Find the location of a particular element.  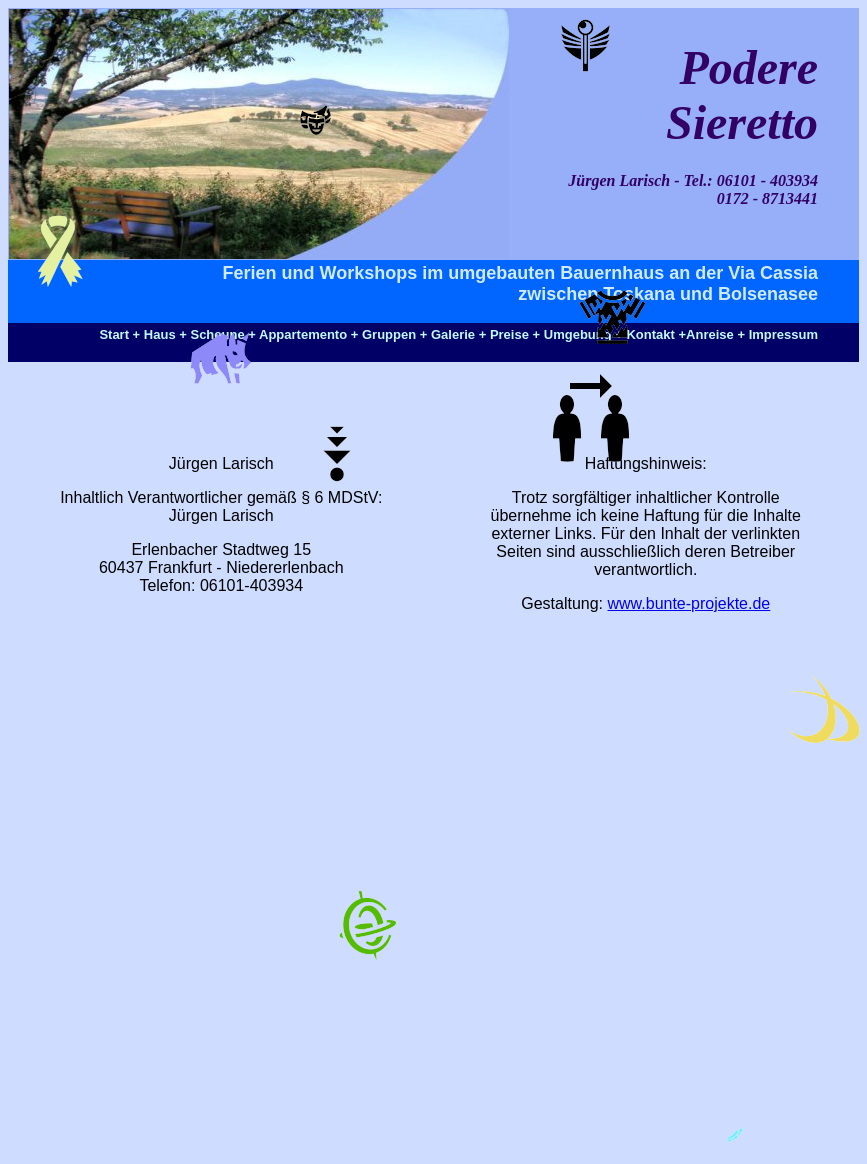

indicates support for a cause or awareness campaign is located at coordinates (59, 251).